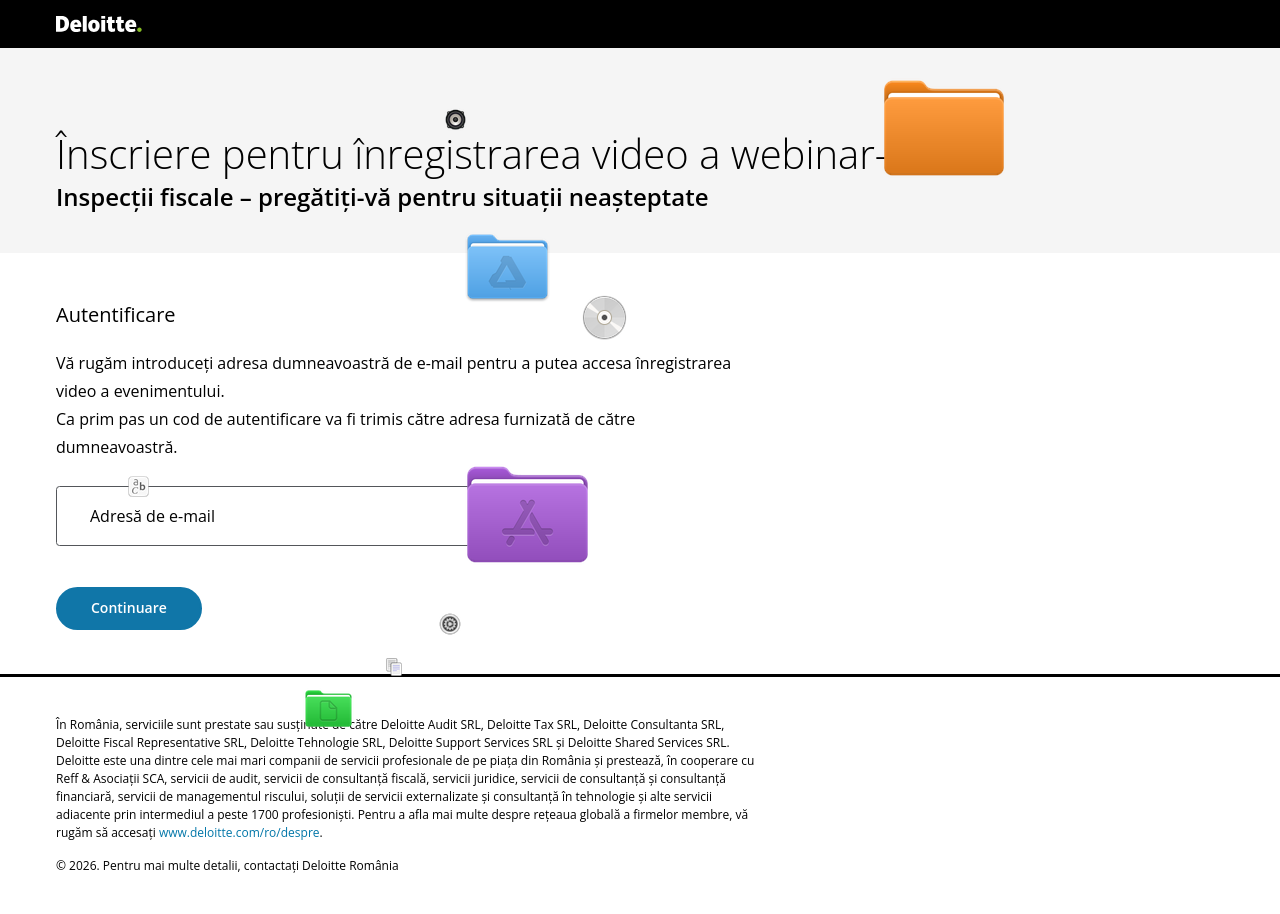  I want to click on open documents folder, so click(328, 708).